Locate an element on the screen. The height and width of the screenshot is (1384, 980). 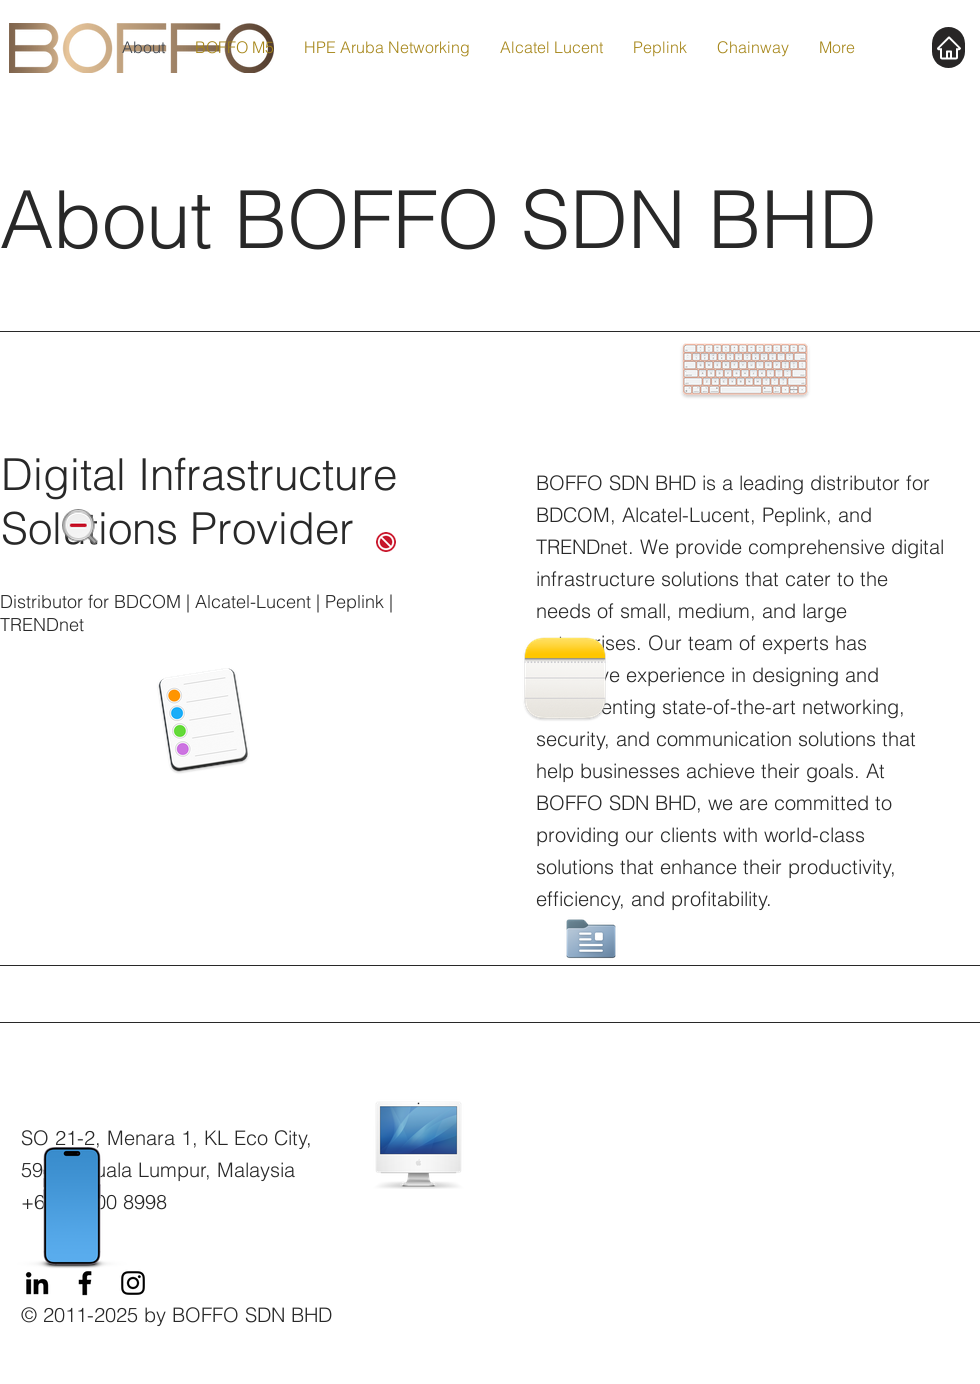
represents an iMac desktop computer is located at coordinates (418, 1139).